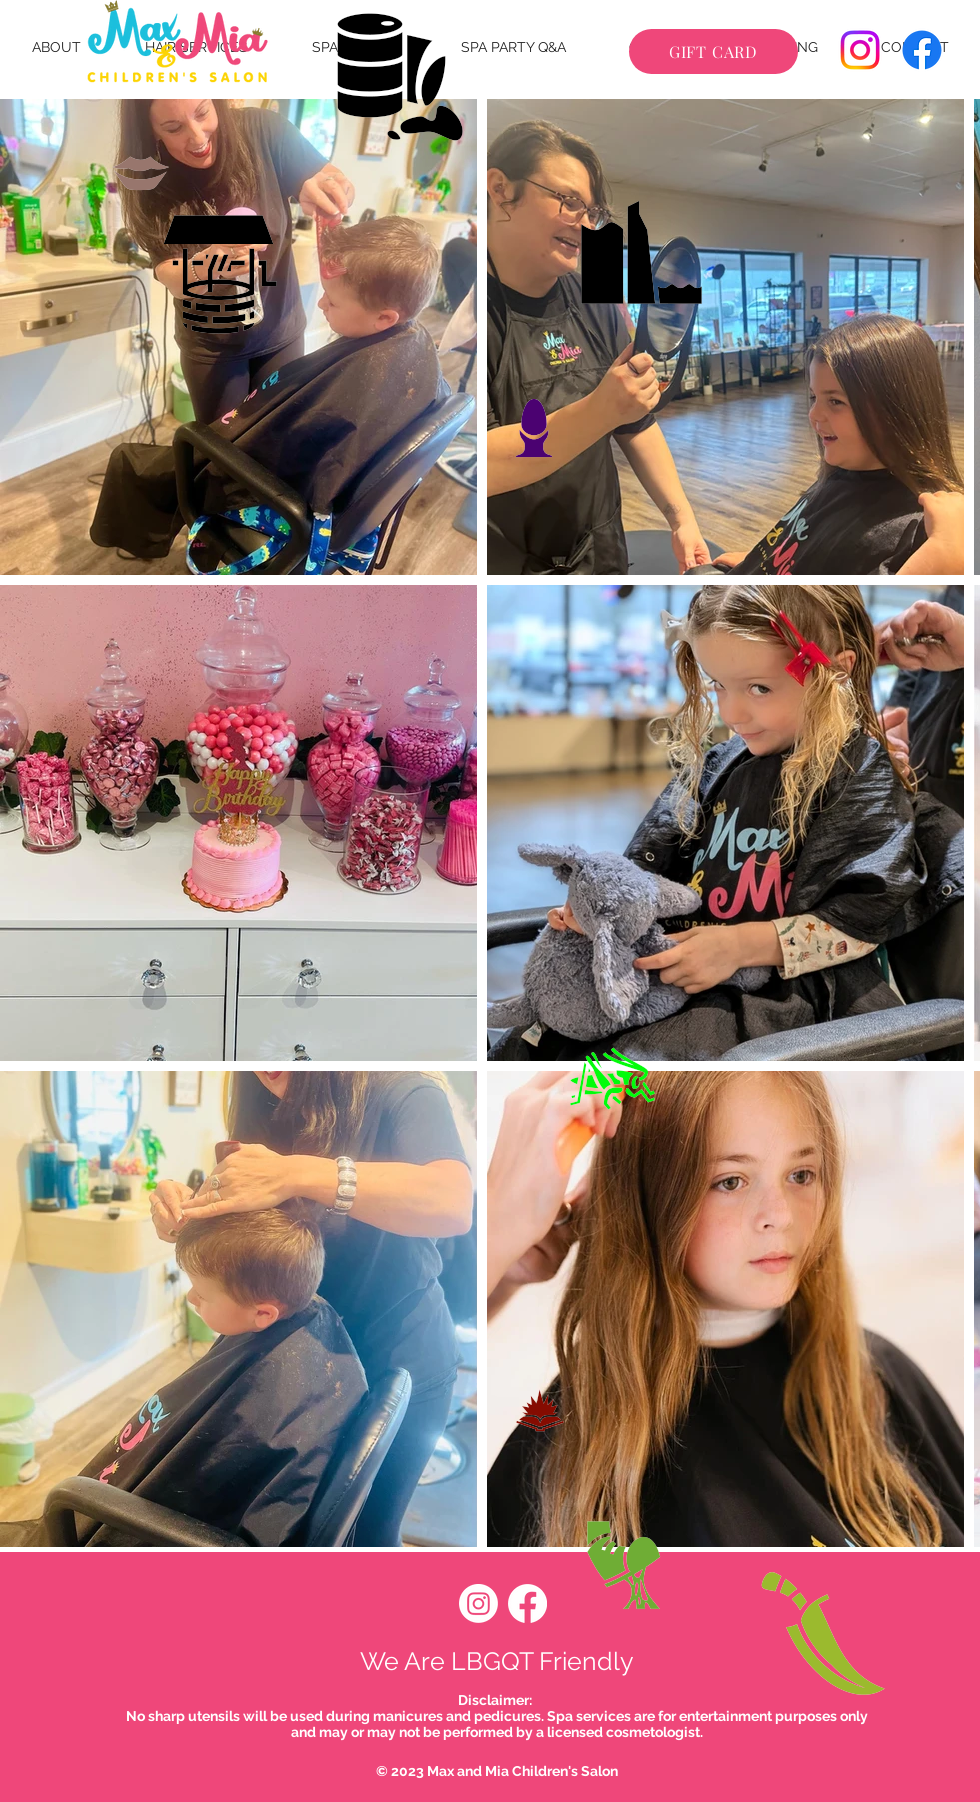  I want to click on access water or resource collection point, so click(218, 274).